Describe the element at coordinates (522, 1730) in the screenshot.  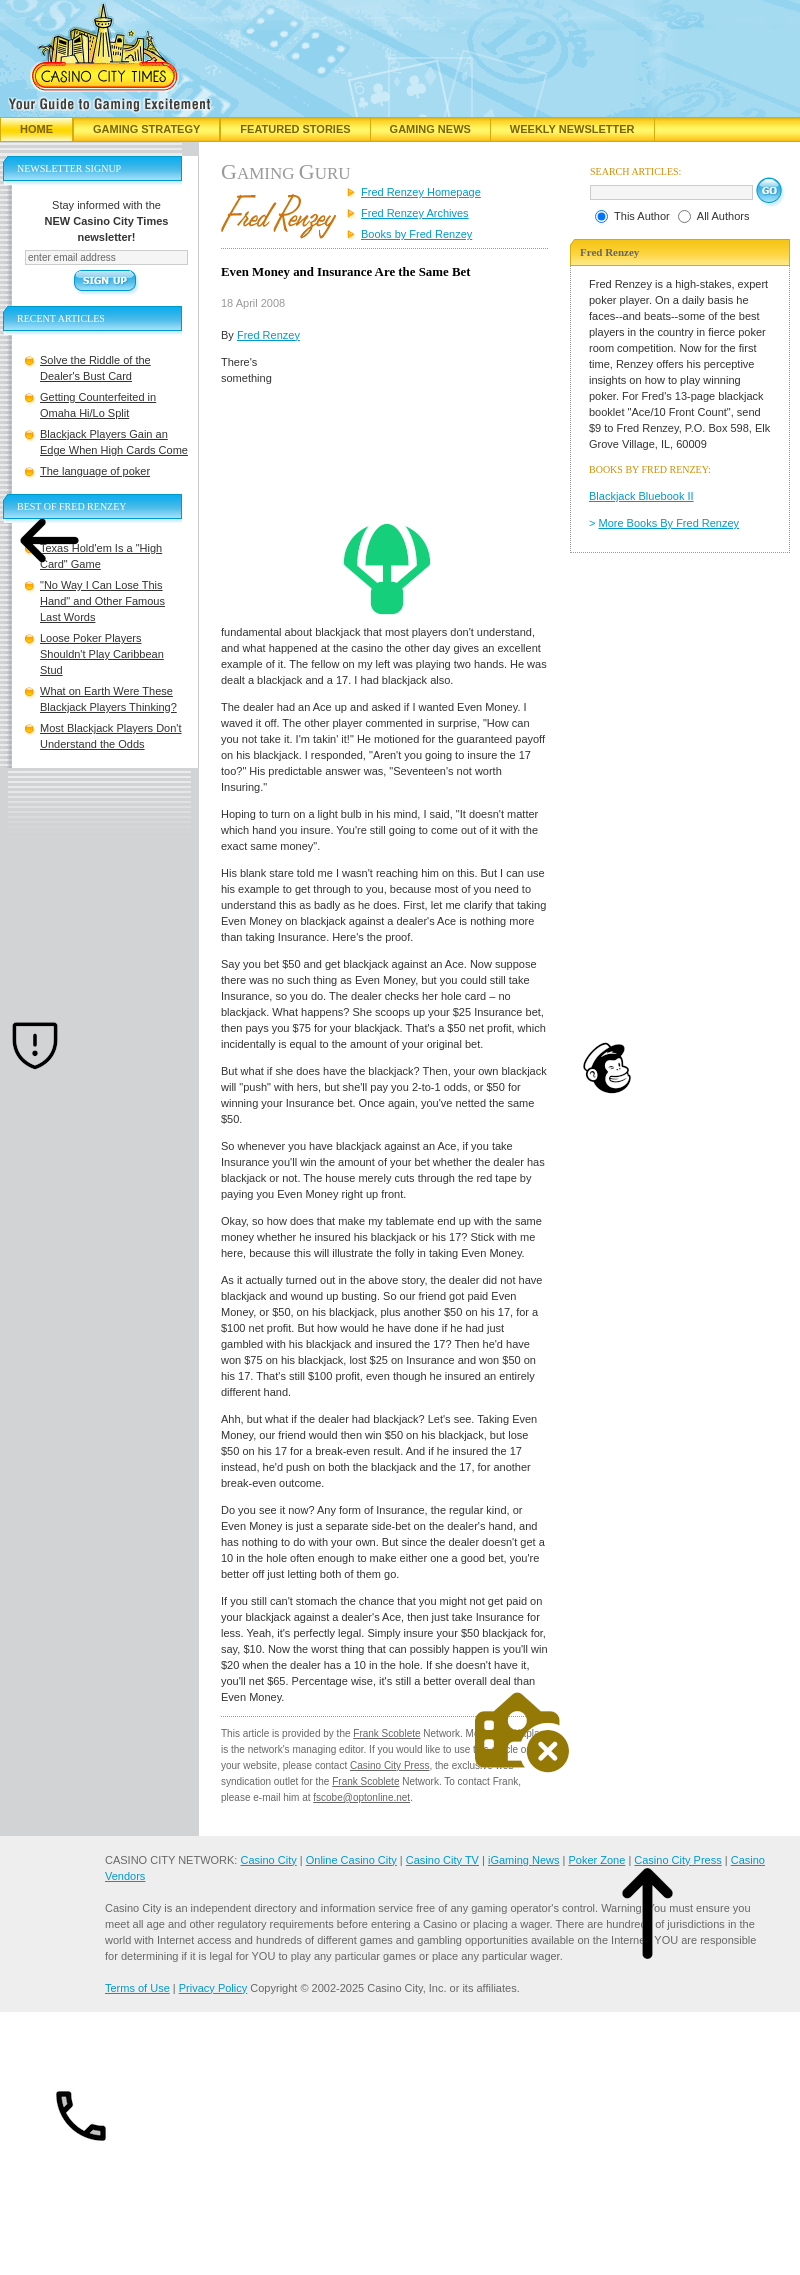
I see `school or educational institution is closed` at that location.